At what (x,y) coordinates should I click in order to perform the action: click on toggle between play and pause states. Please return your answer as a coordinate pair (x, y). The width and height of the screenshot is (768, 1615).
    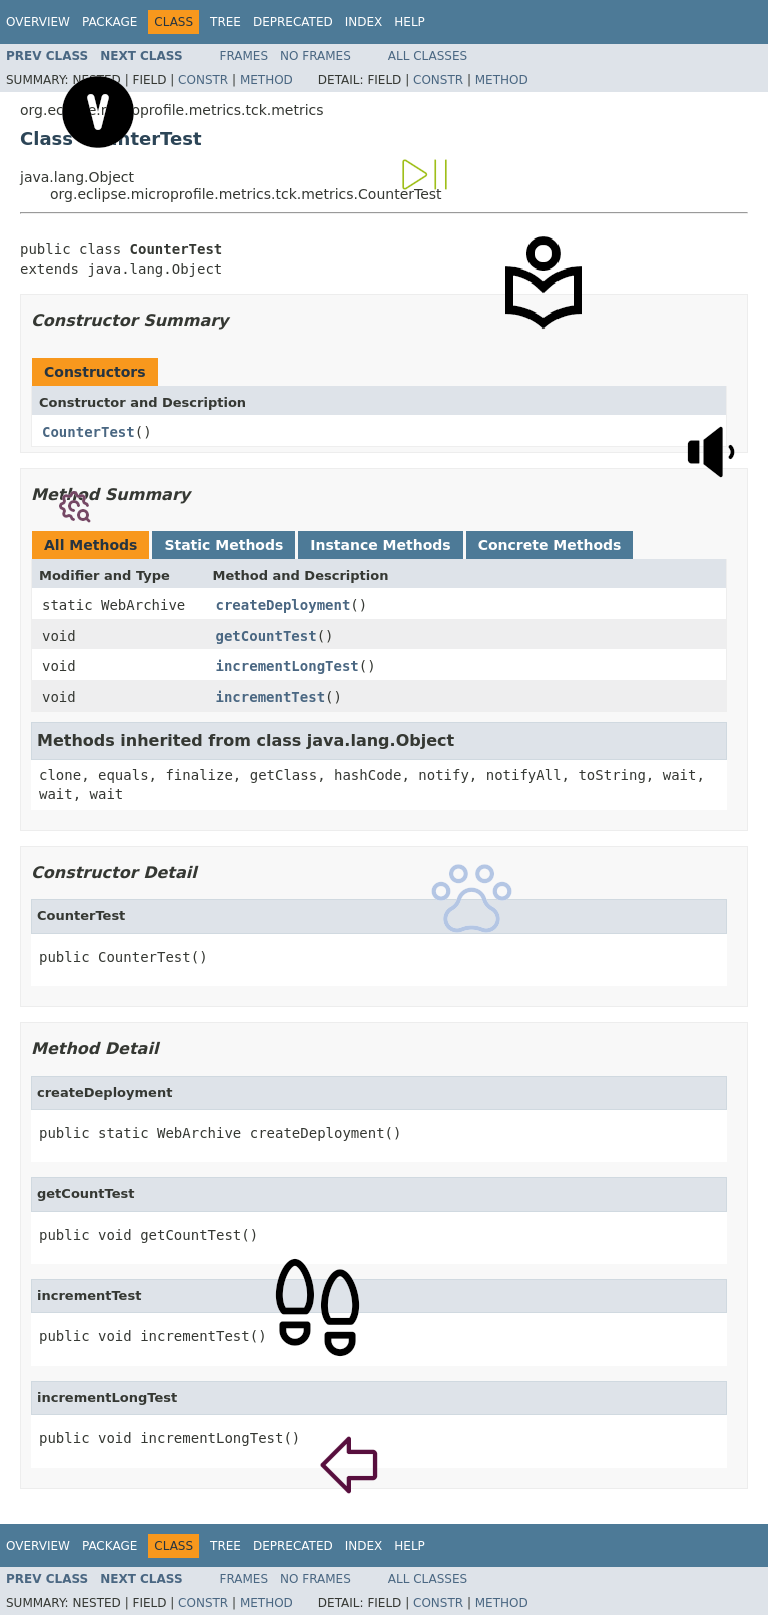
    Looking at the image, I should click on (424, 174).